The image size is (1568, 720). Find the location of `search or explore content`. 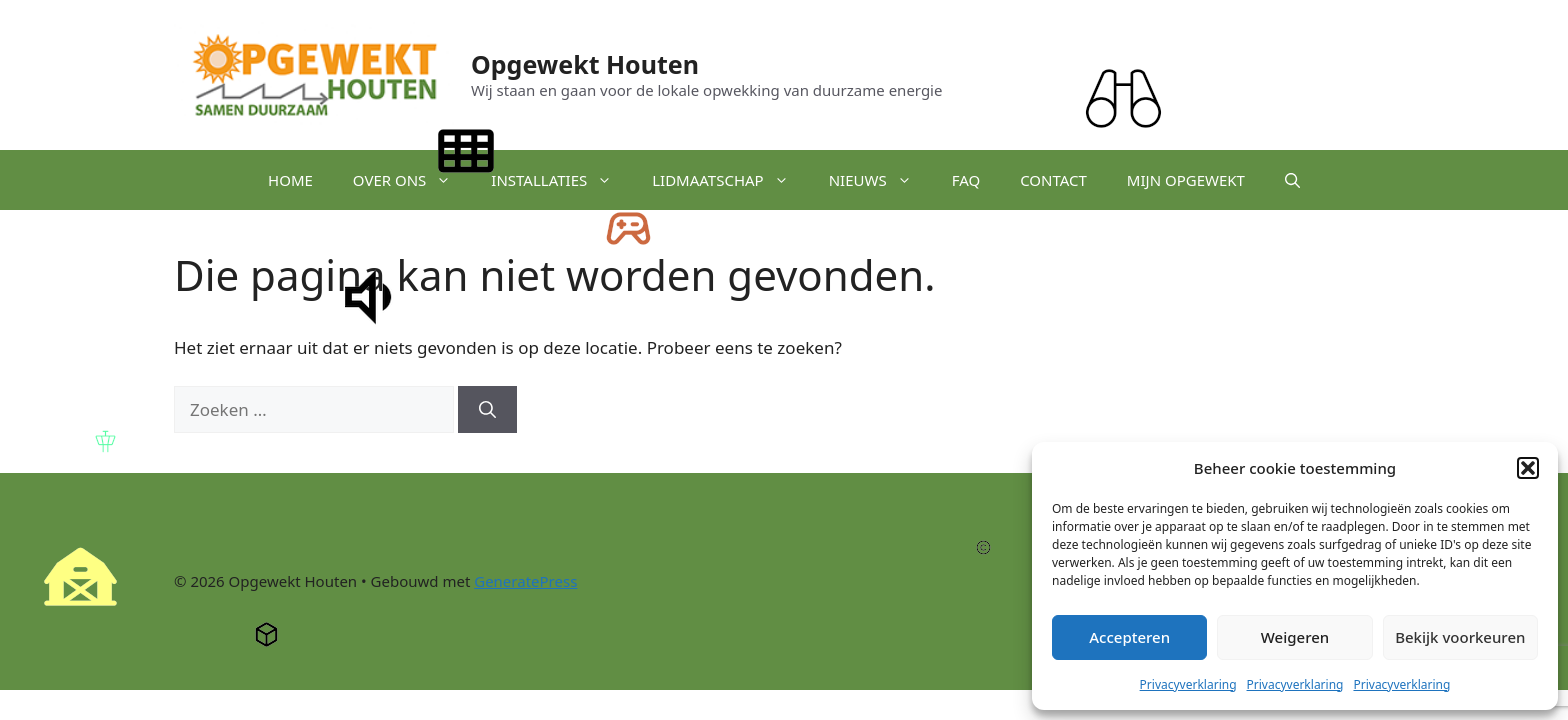

search or explore content is located at coordinates (1123, 98).